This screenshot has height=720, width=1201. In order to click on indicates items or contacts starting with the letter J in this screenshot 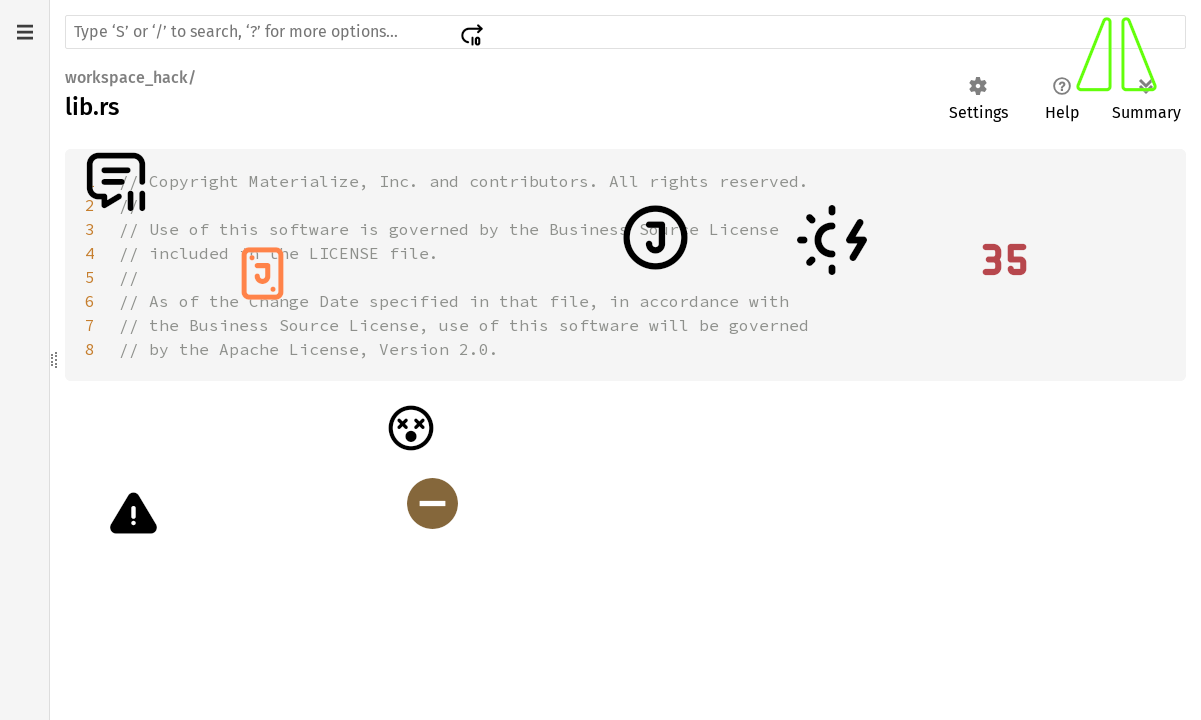, I will do `click(655, 237)`.